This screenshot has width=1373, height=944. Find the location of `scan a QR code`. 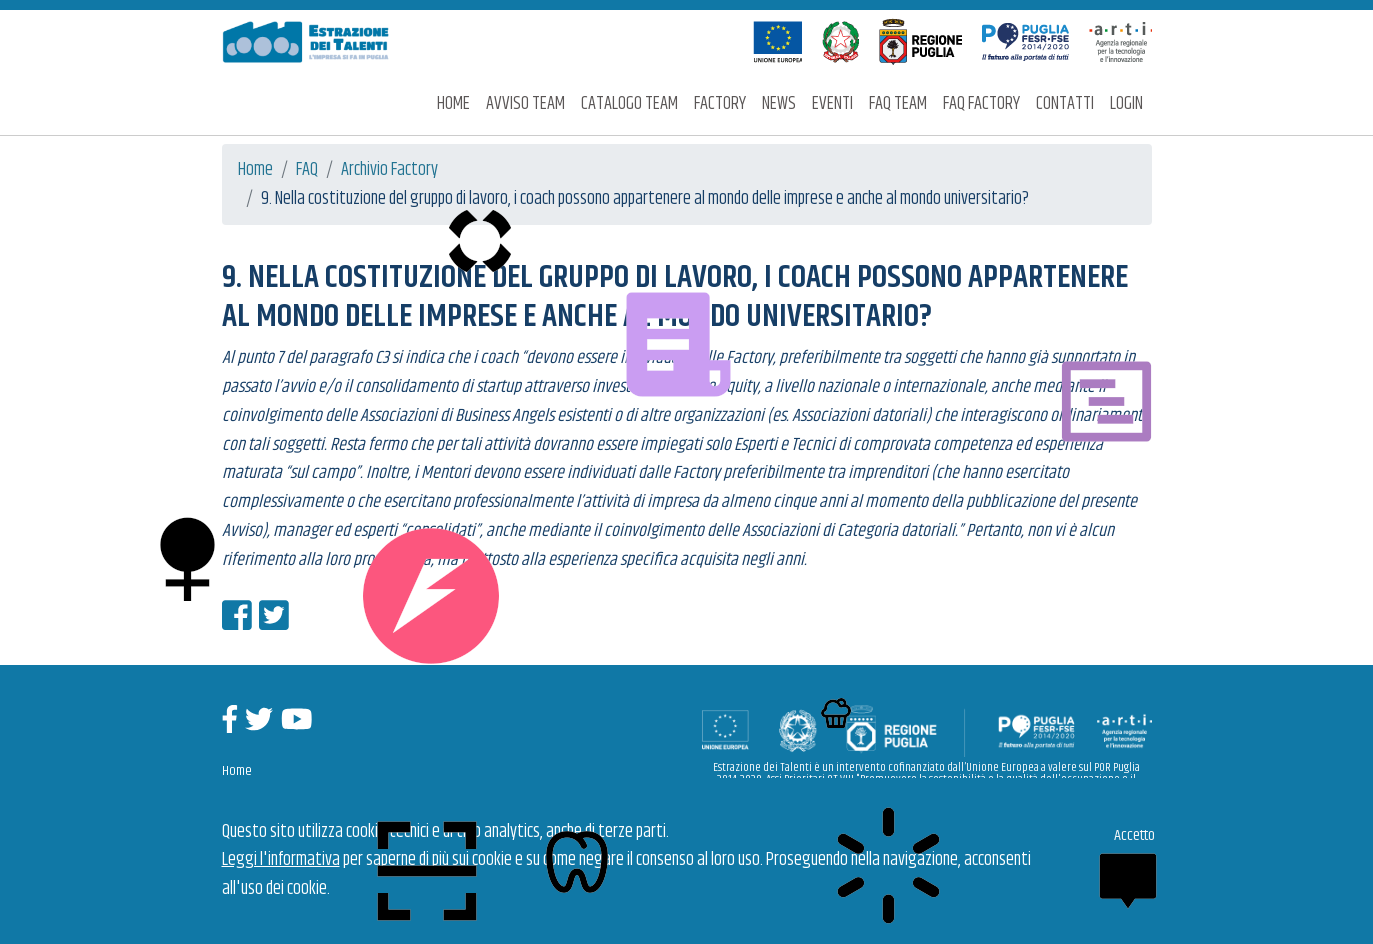

scan a QR code is located at coordinates (427, 871).